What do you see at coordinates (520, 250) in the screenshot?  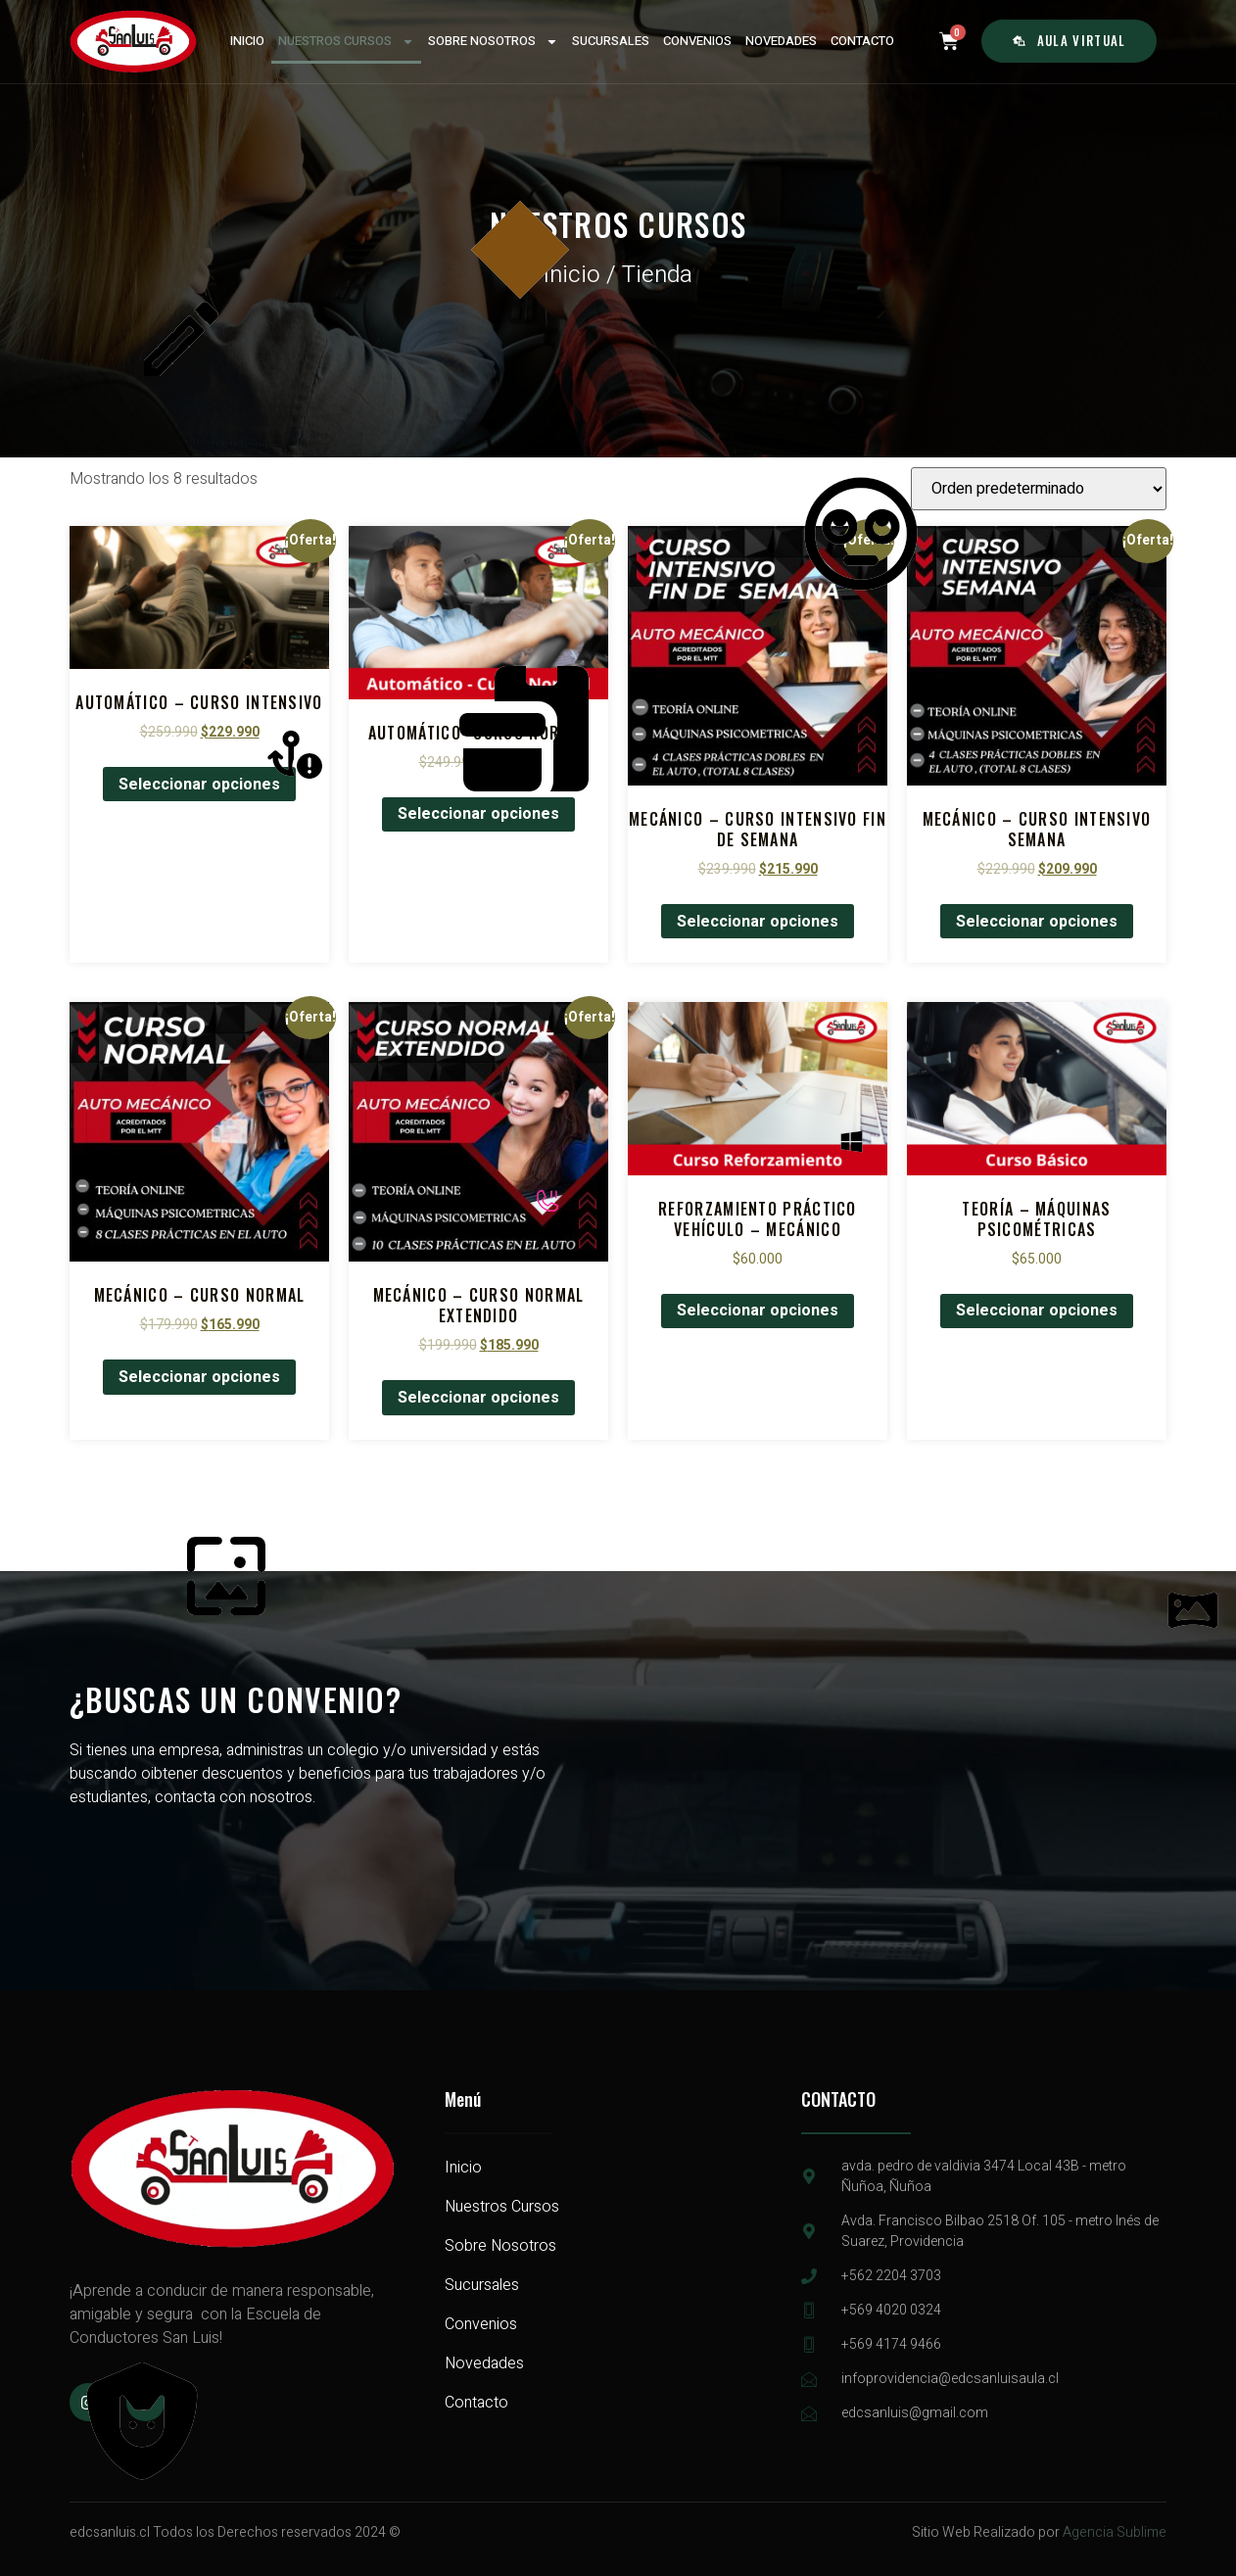 I see `set a log breakpoint in code` at bounding box center [520, 250].